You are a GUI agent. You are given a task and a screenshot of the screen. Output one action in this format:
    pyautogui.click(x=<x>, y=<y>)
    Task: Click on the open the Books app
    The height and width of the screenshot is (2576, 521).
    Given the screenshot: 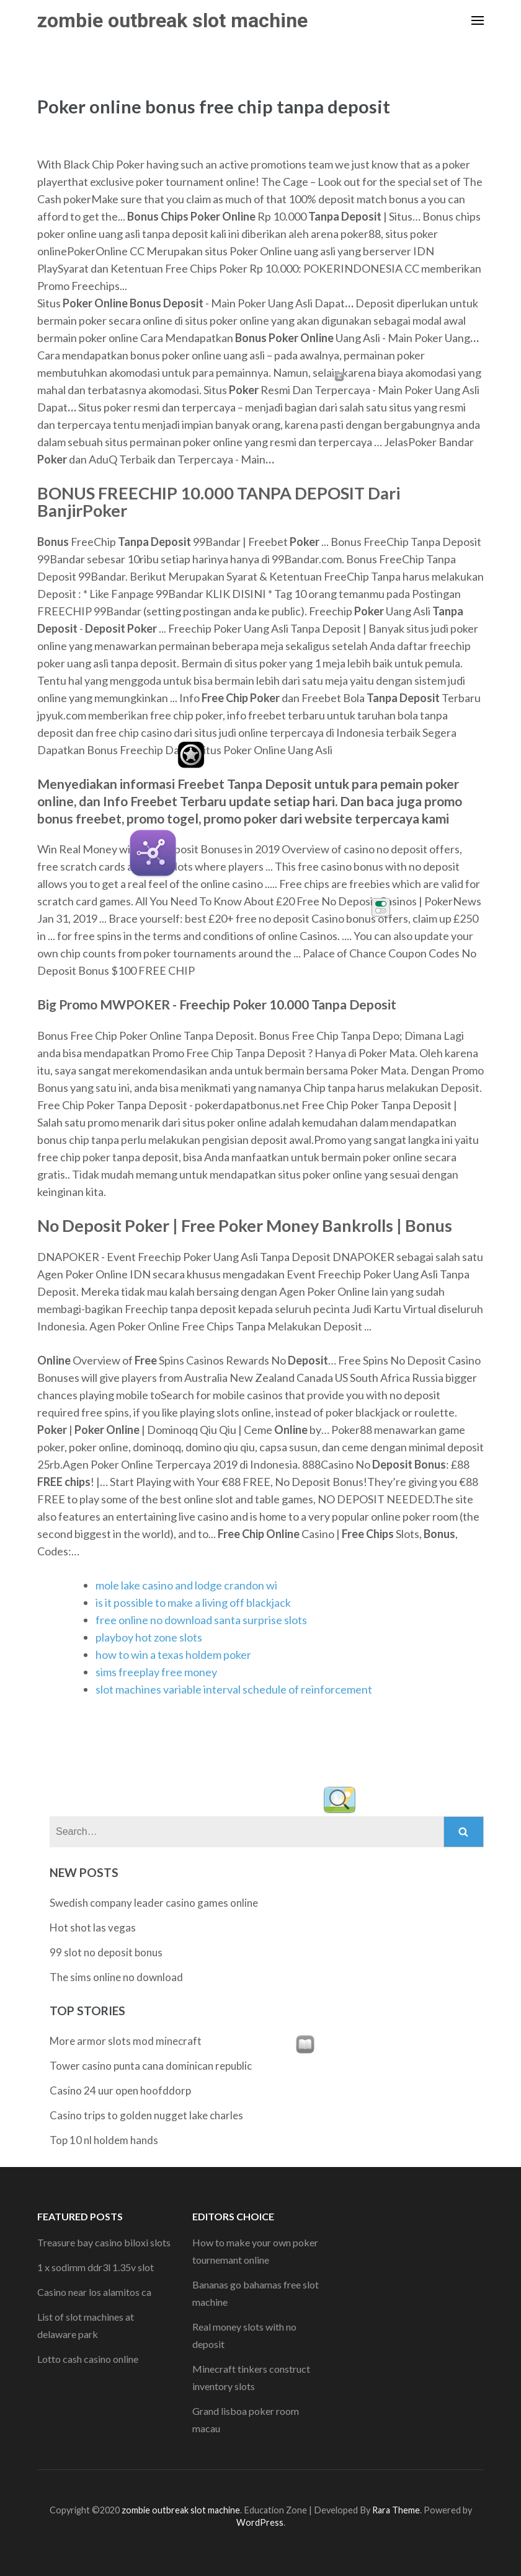 What is the action you would take?
    pyautogui.click(x=305, y=2044)
    